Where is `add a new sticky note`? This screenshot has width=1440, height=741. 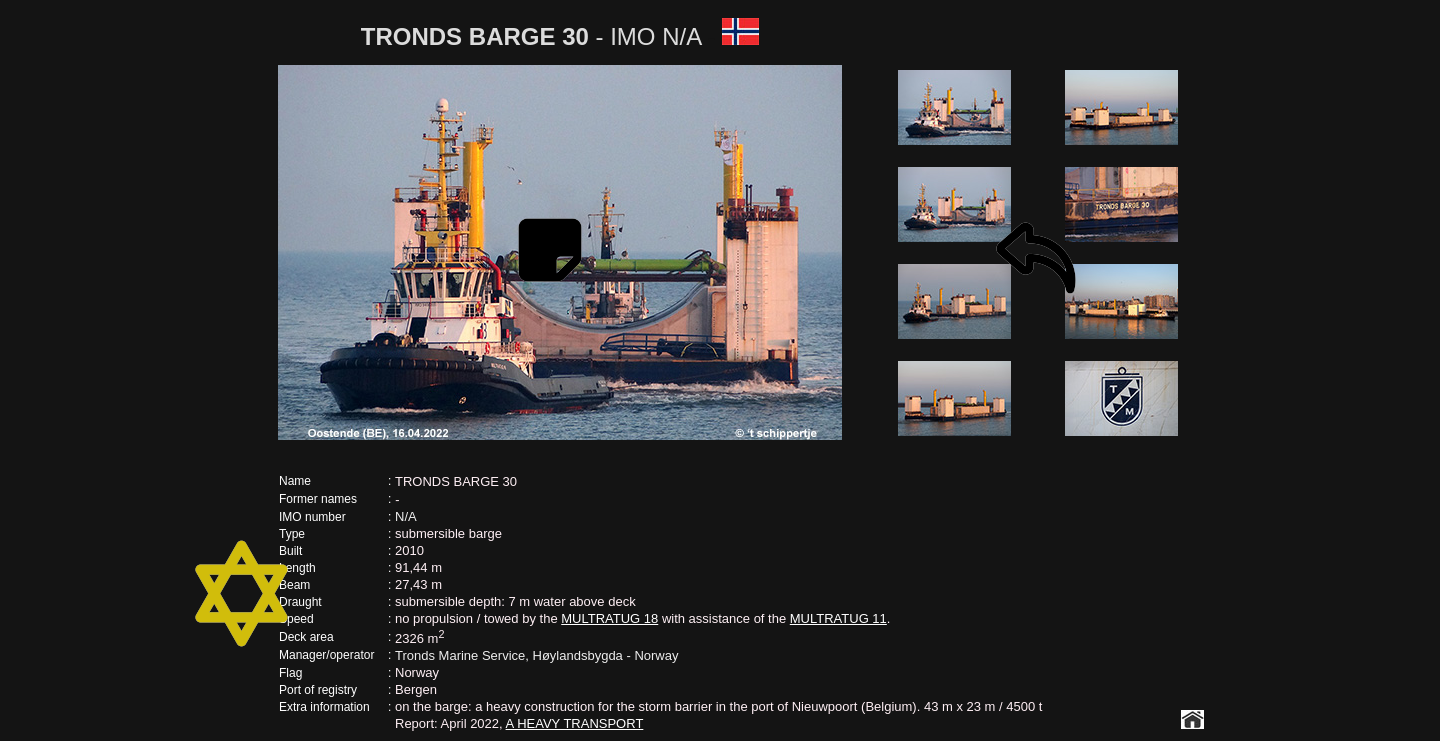
add a new sticky note is located at coordinates (550, 250).